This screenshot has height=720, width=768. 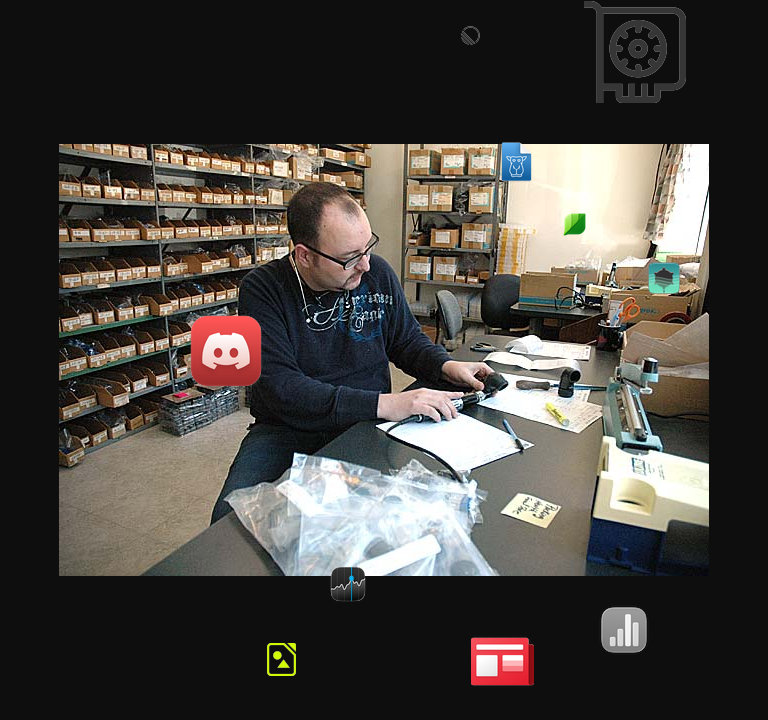 I want to click on open libreoffice draw application, so click(x=281, y=659).